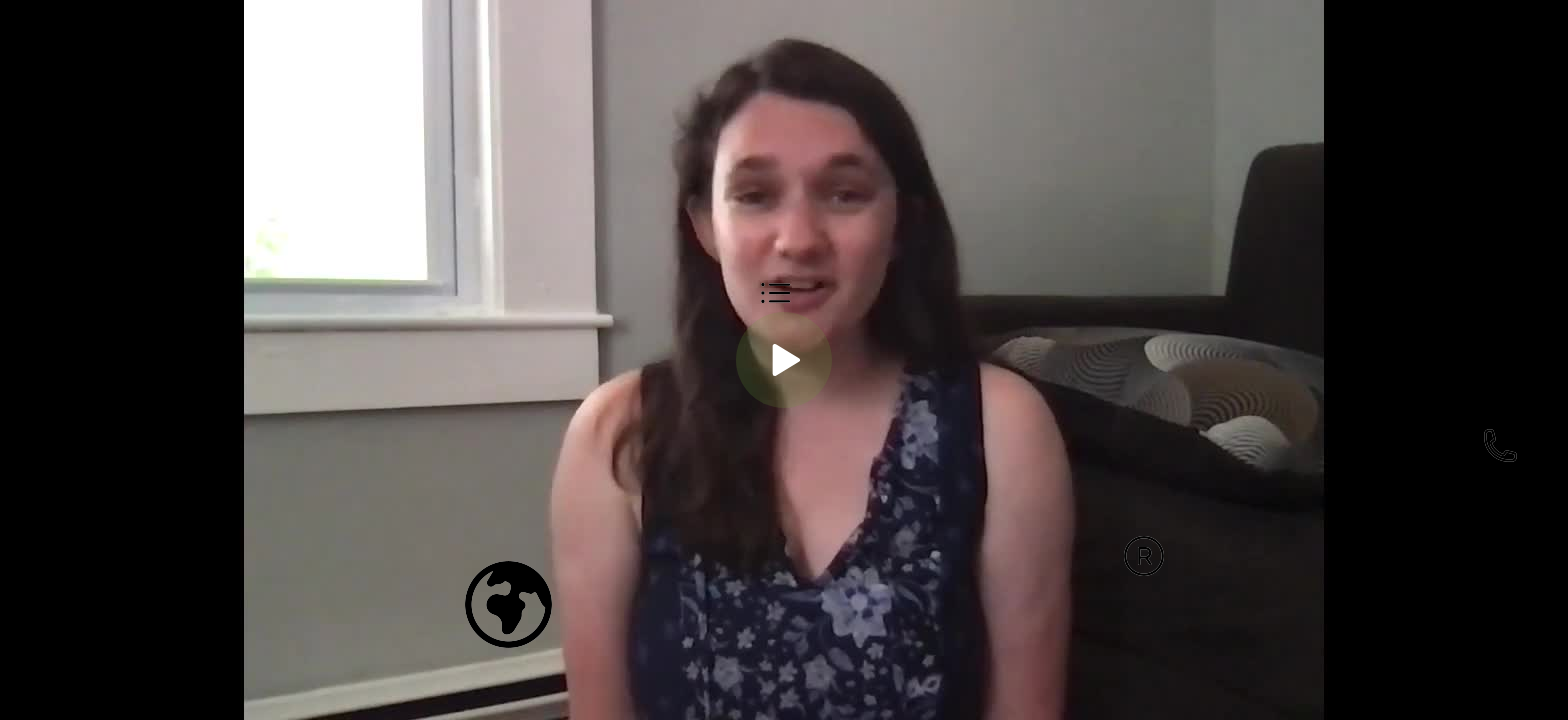 The height and width of the screenshot is (720, 1568). Describe the element at coordinates (508, 604) in the screenshot. I see `switch to international or global settings` at that location.